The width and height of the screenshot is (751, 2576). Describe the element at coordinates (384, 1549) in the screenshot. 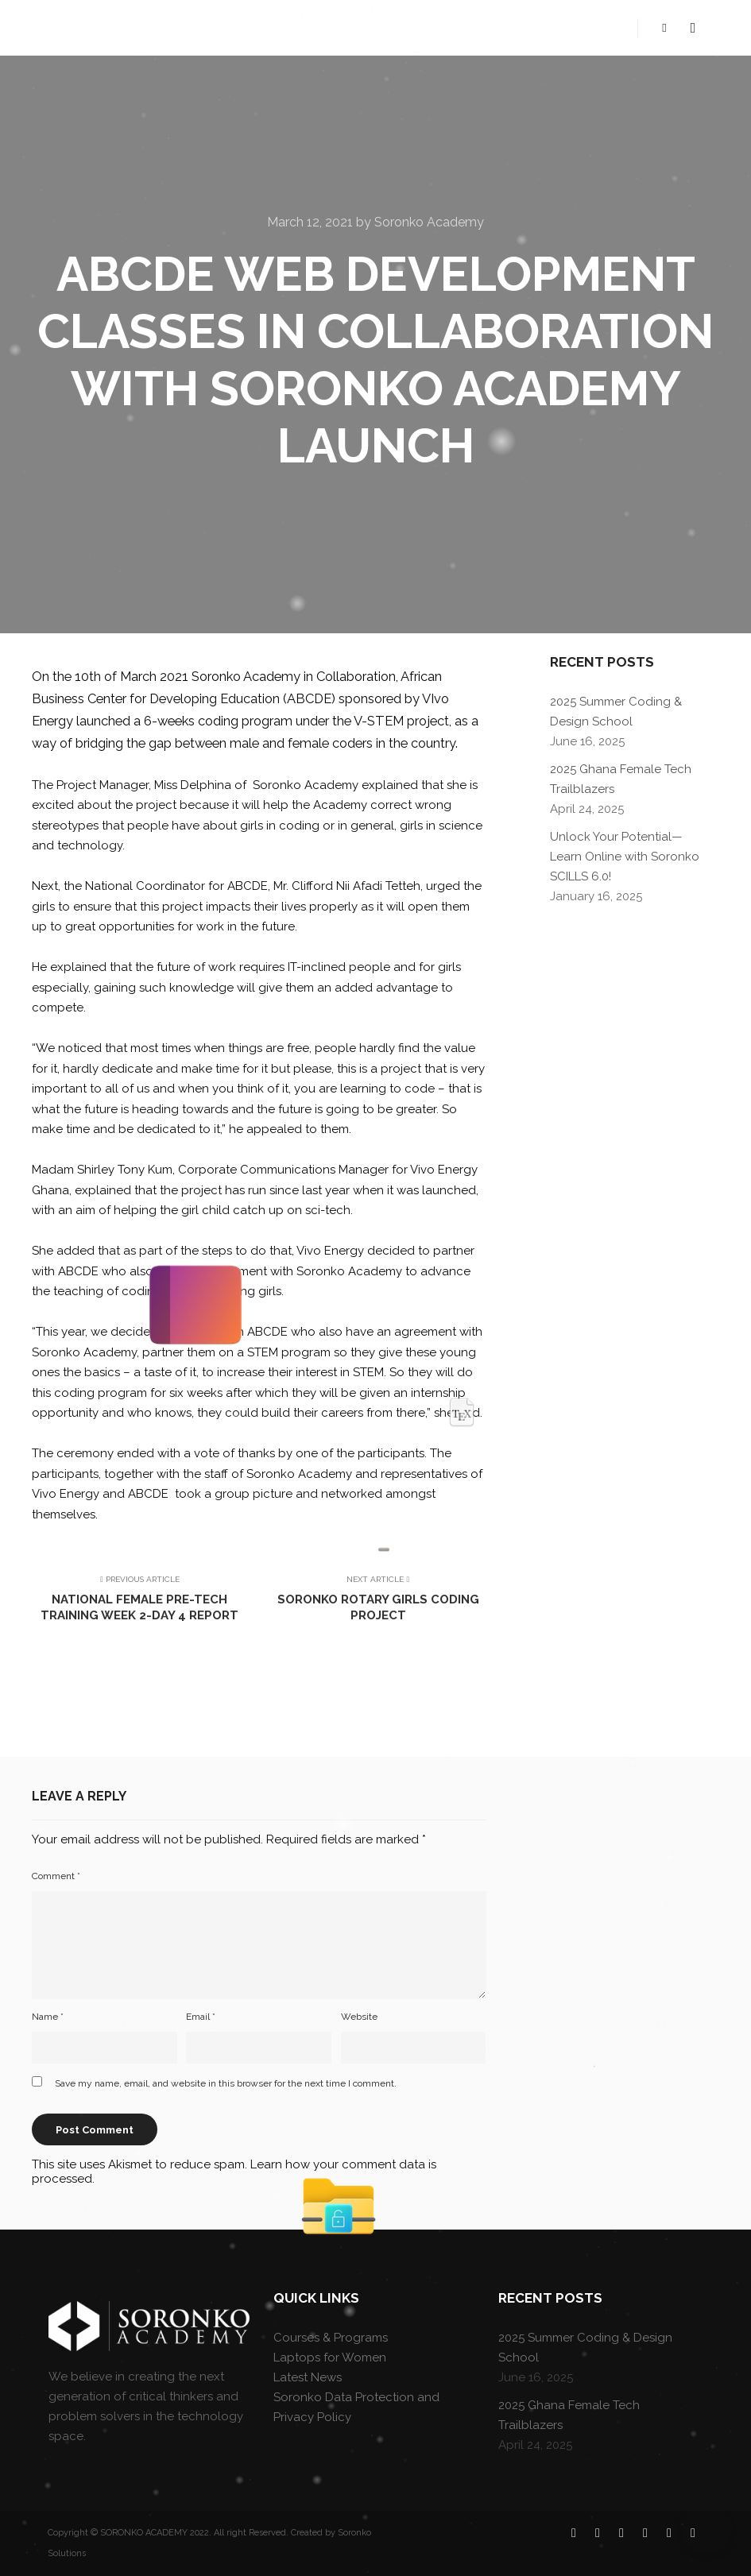

I see `bluetooth speaker device detected` at that location.